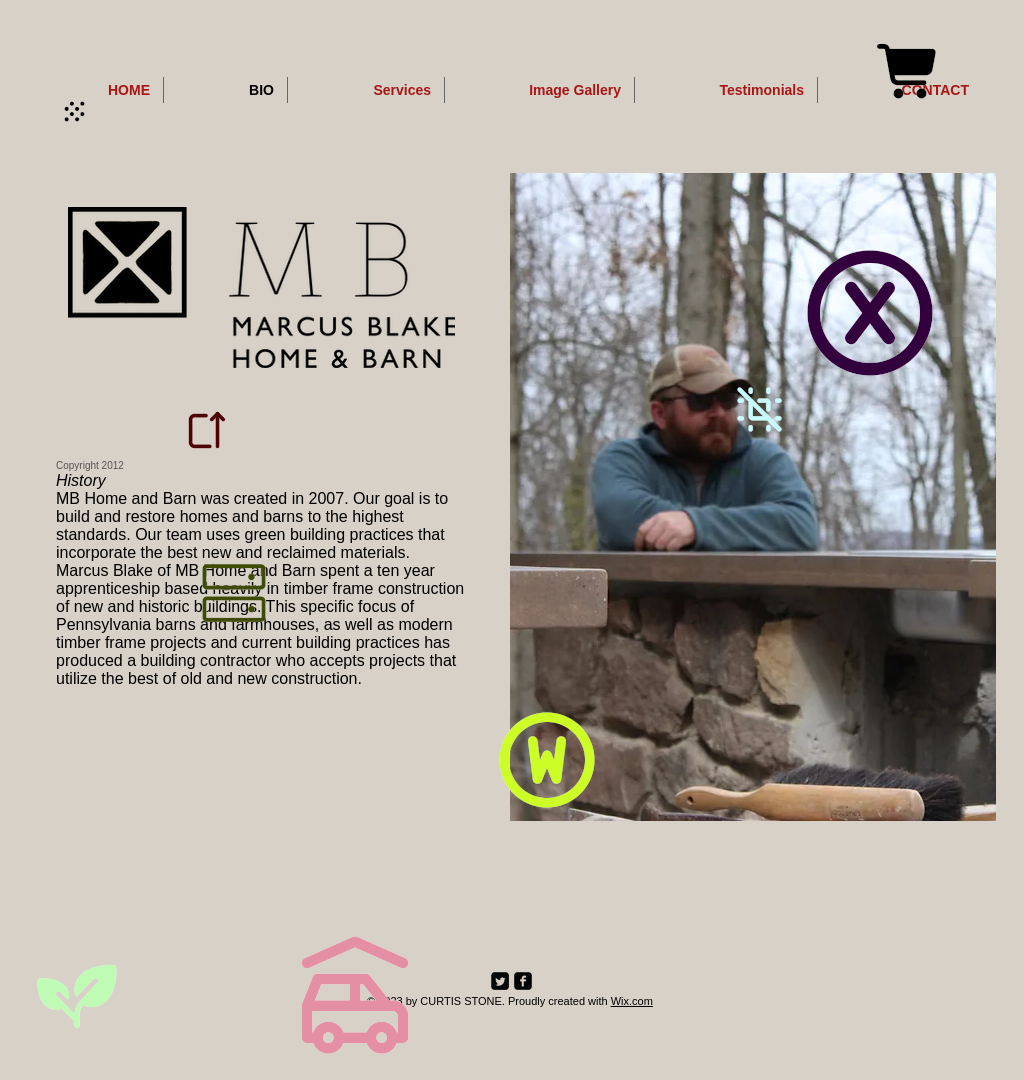 This screenshot has width=1024, height=1080. I want to click on adjust image grain or noise settings, so click(74, 111).